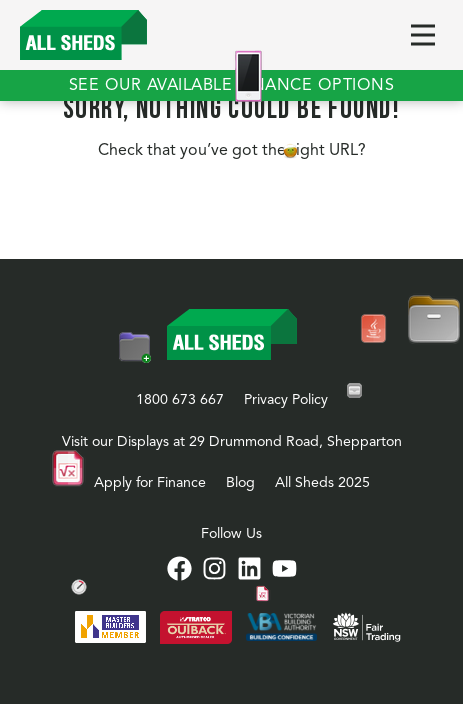  What do you see at coordinates (134, 346) in the screenshot?
I see `create a new folder` at bounding box center [134, 346].